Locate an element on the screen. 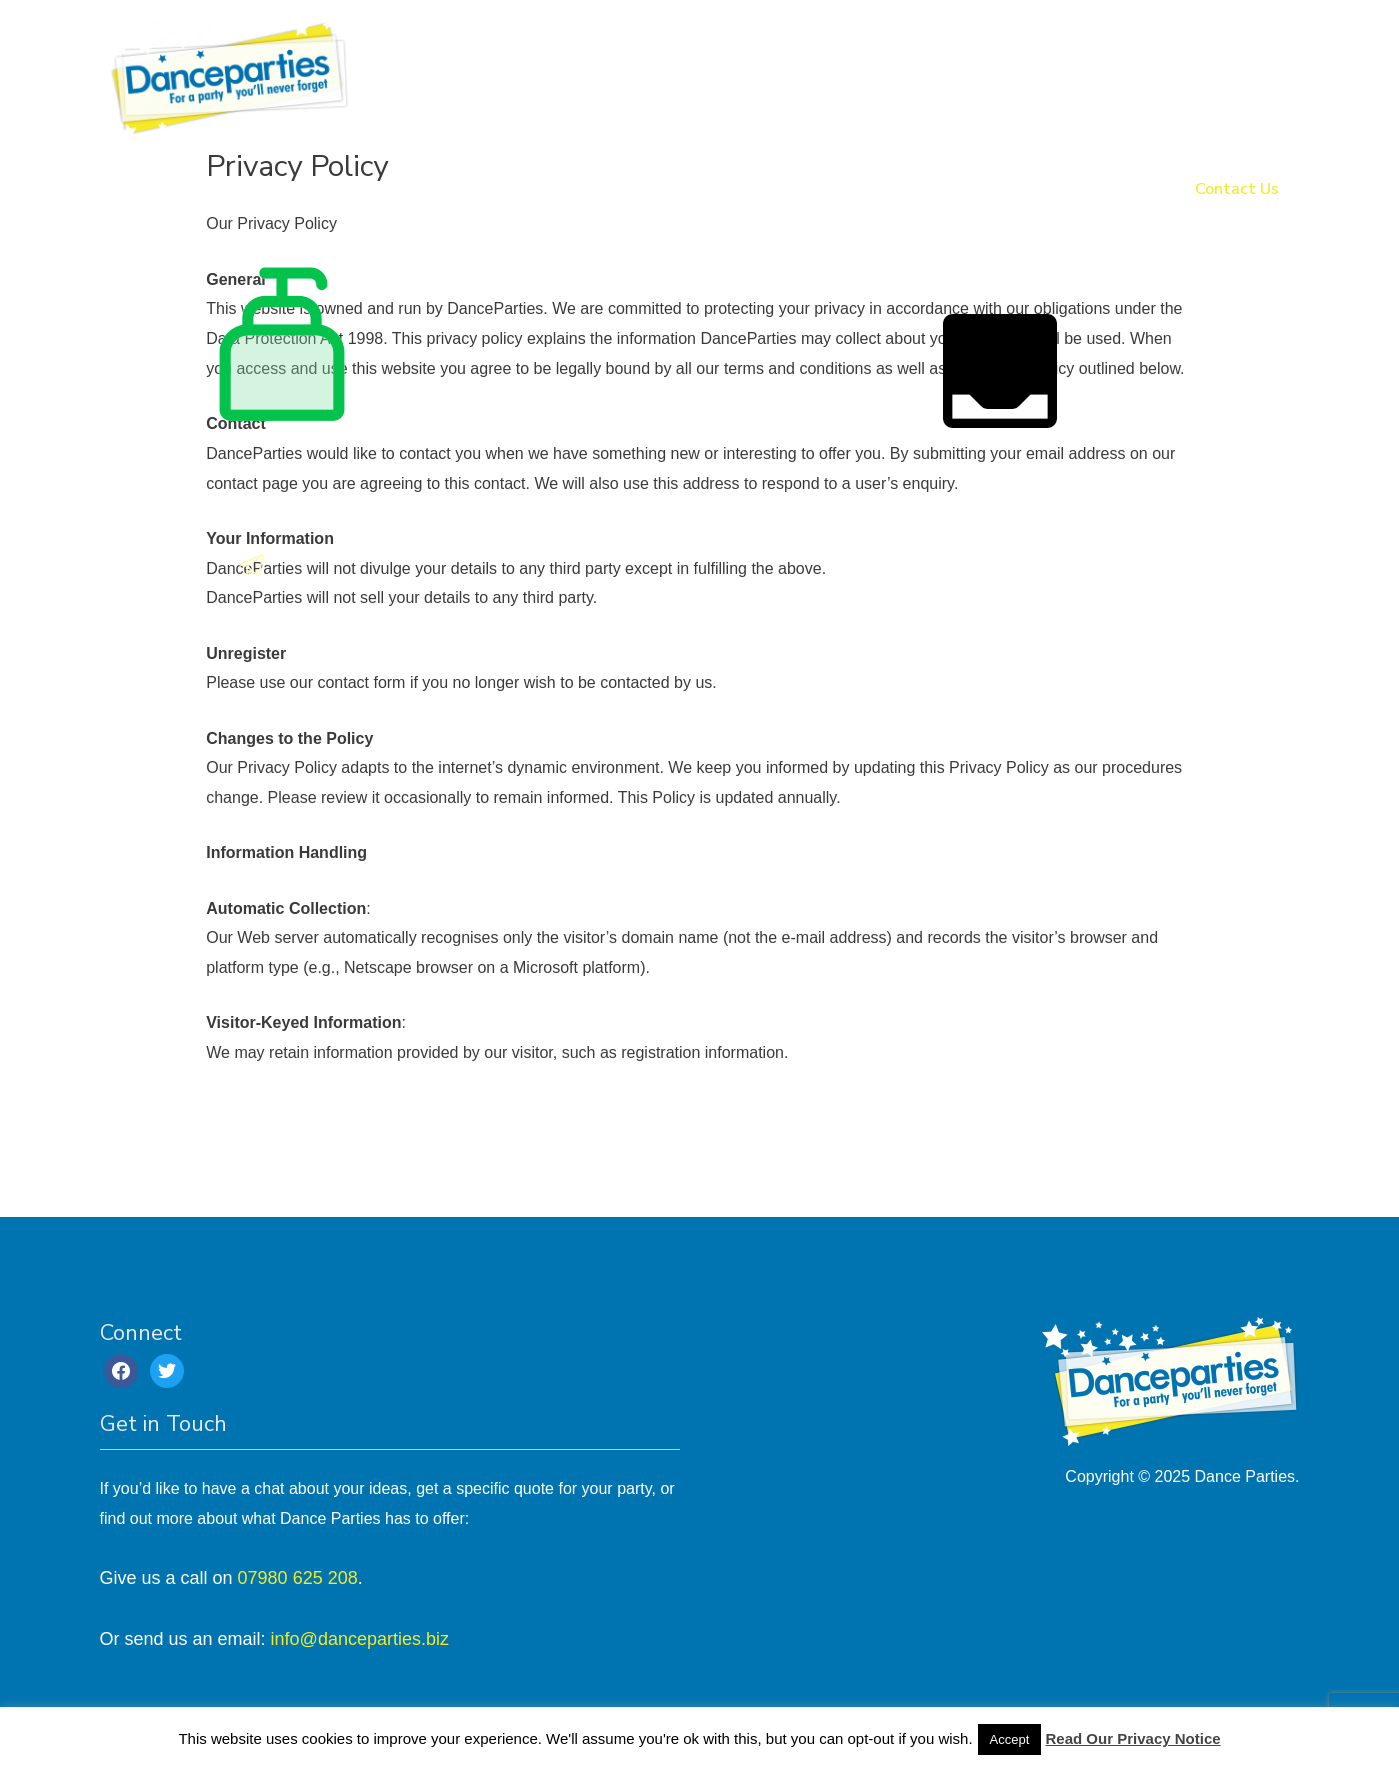 This screenshot has width=1399, height=1767. open Telegram messaging app is located at coordinates (252, 565).